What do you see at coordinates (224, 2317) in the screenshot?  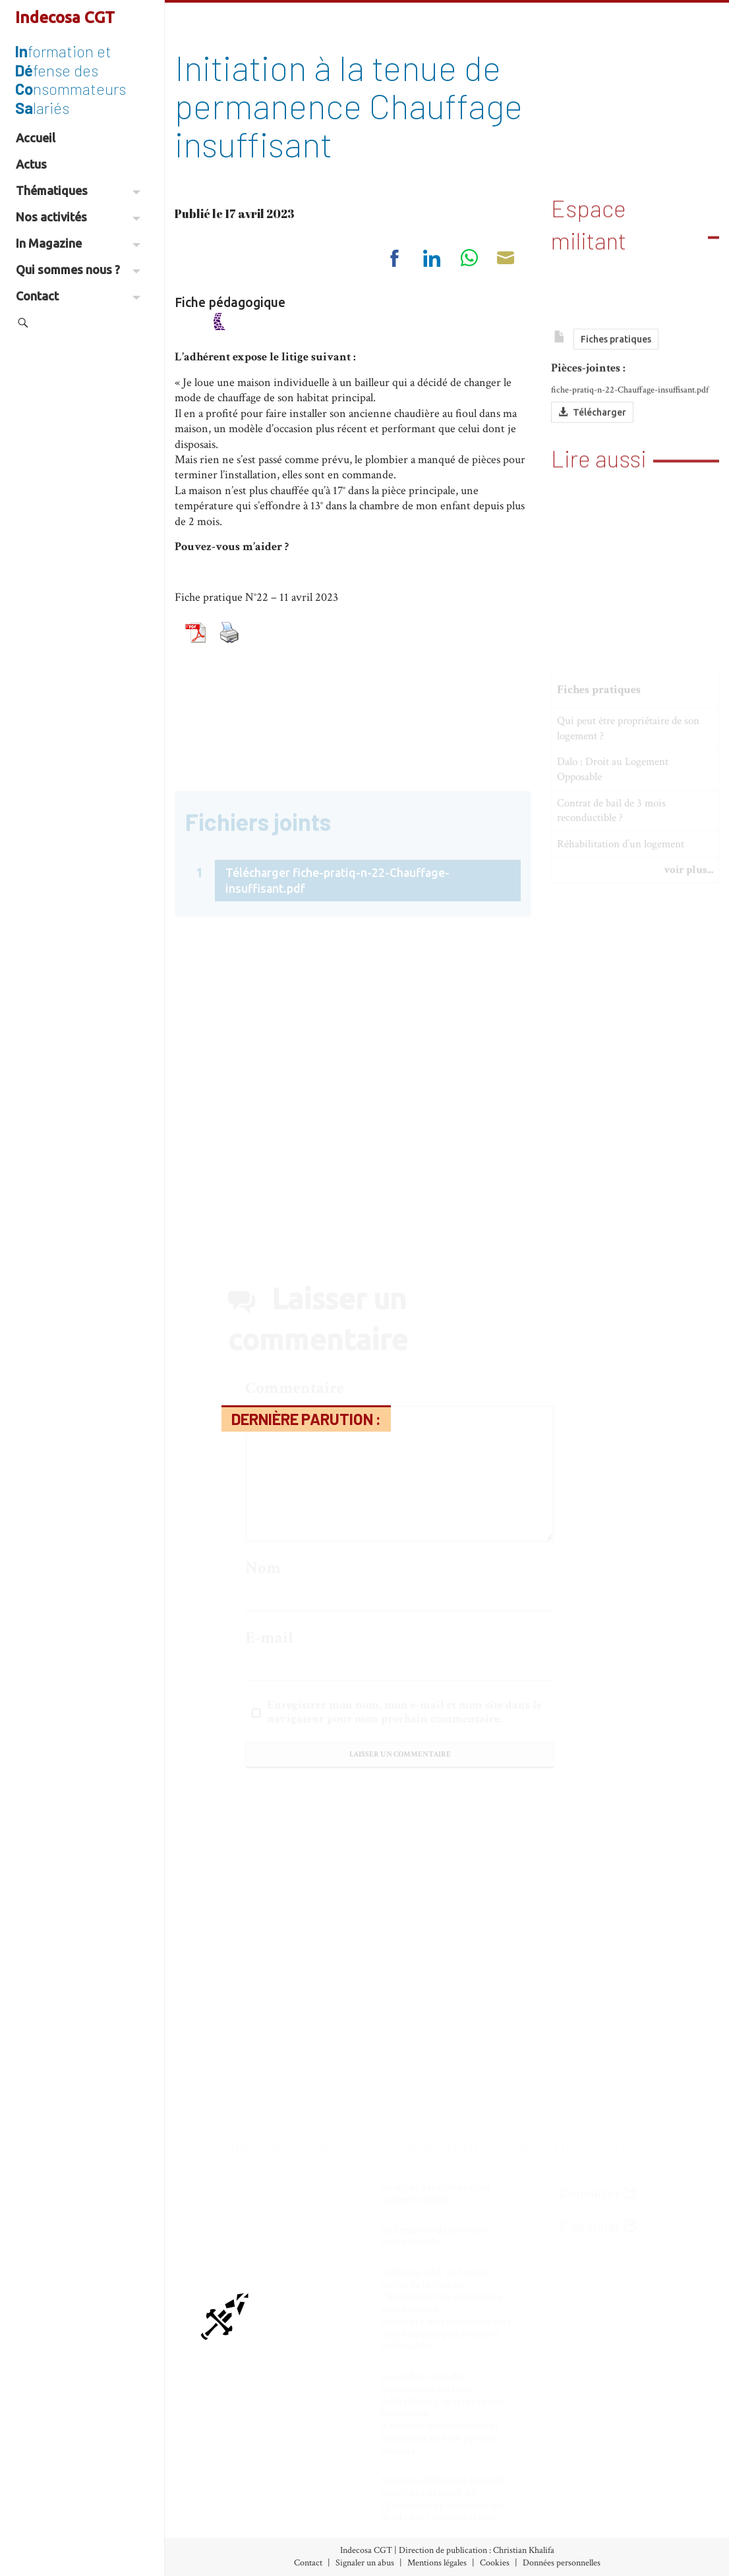 I see `indicates a broken or destroyed weapon` at bounding box center [224, 2317].